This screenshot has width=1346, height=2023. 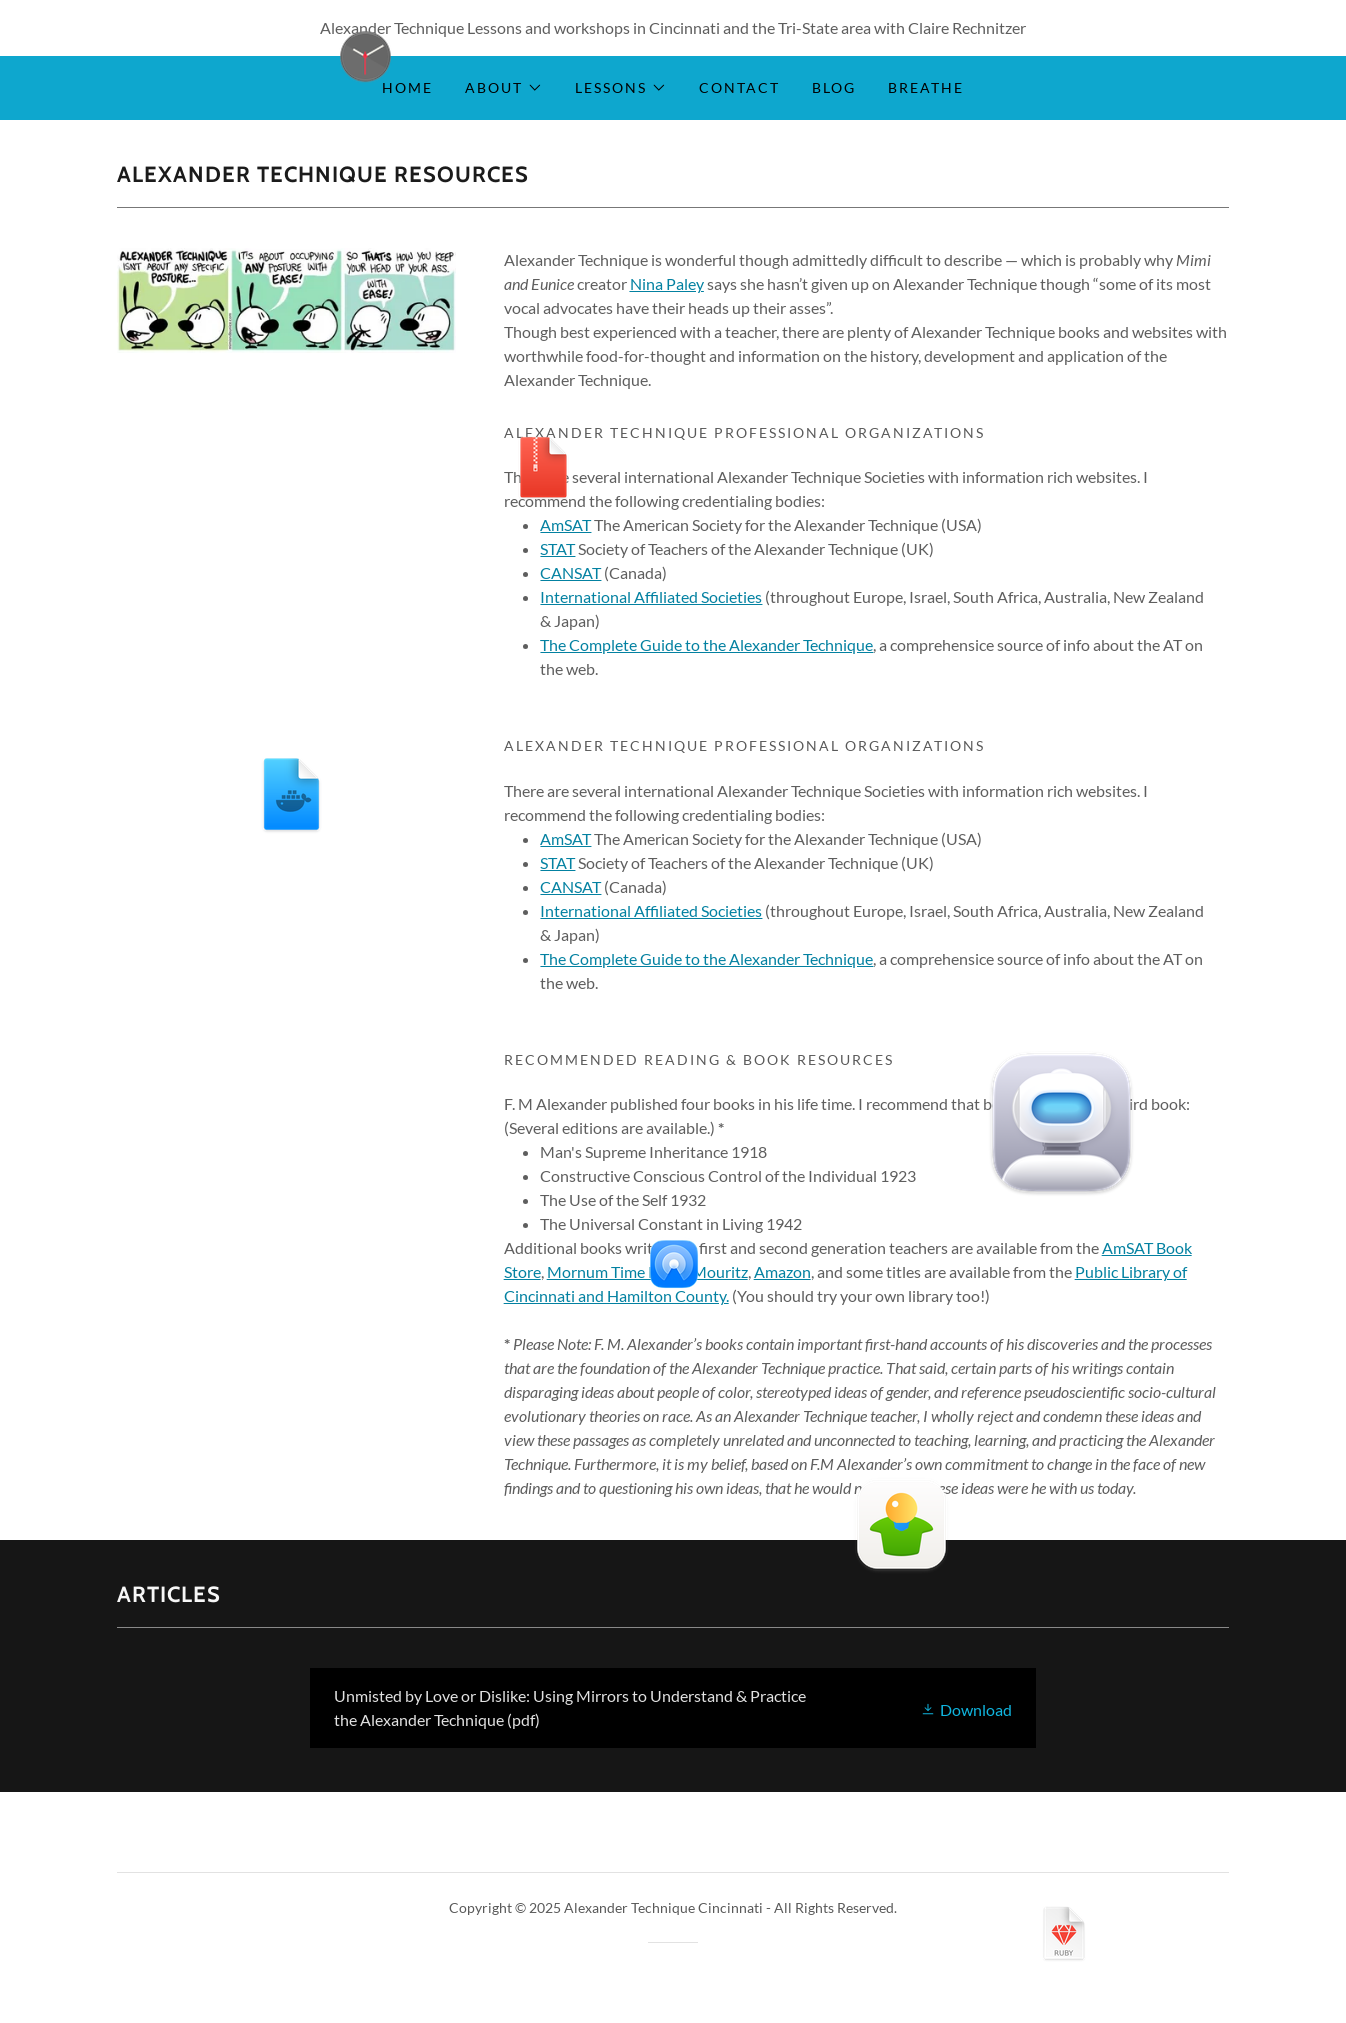 What do you see at coordinates (365, 56) in the screenshot?
I see `open the clocks application` at bounding box center [365, 56].